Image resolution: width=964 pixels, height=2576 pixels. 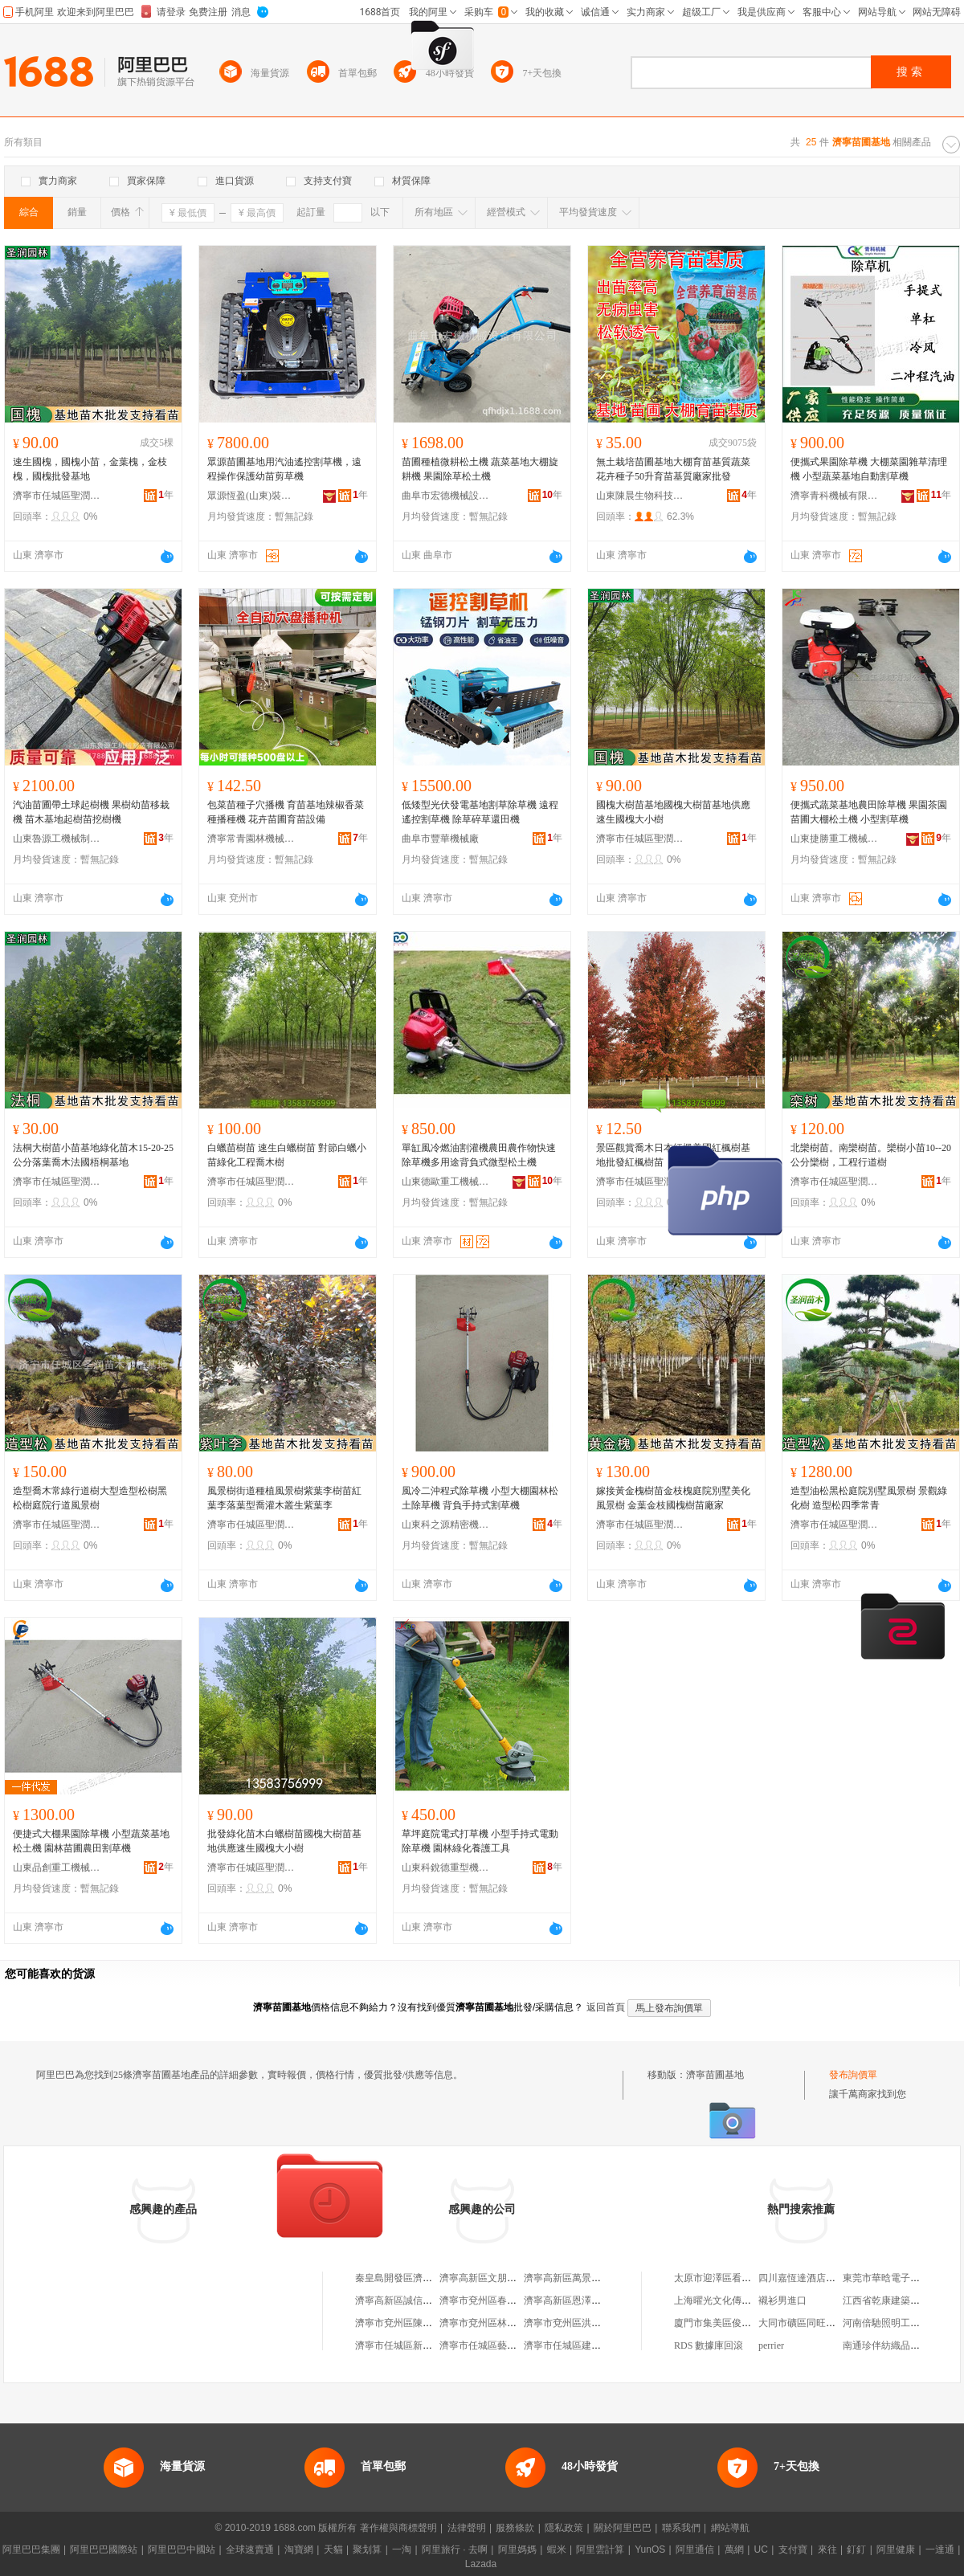 I want to click on open folder containing php files, so click(x=725, y=1194).